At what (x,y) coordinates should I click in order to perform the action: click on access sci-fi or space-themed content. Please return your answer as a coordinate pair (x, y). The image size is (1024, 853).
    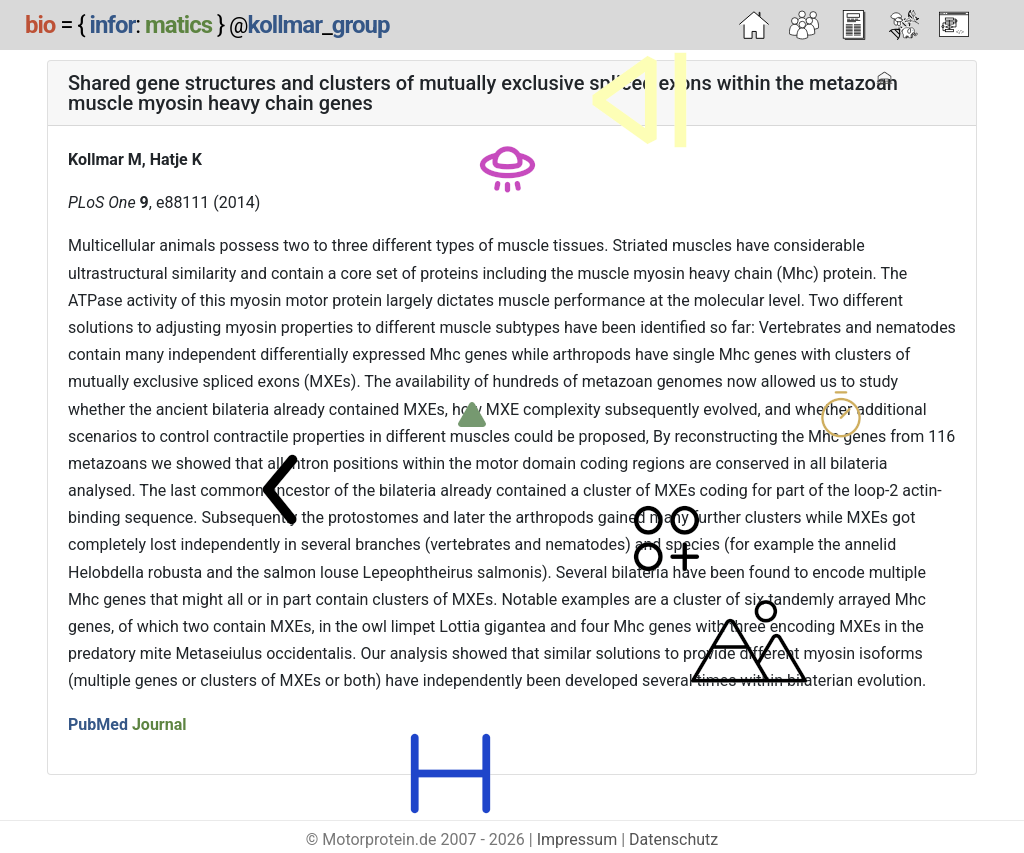
    Looking at the image, I should click on (507, 168).